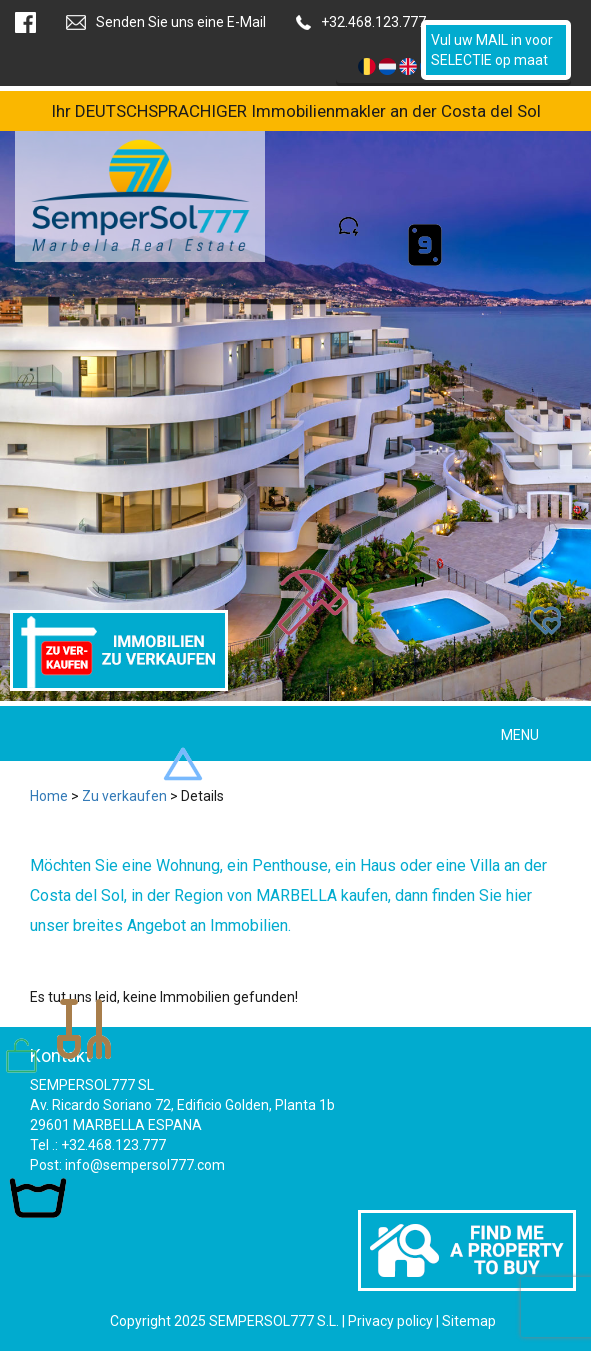 The width and height of the screenshot is (591, 1351). I want to click on view liked or favorited items, so click(545, 620).